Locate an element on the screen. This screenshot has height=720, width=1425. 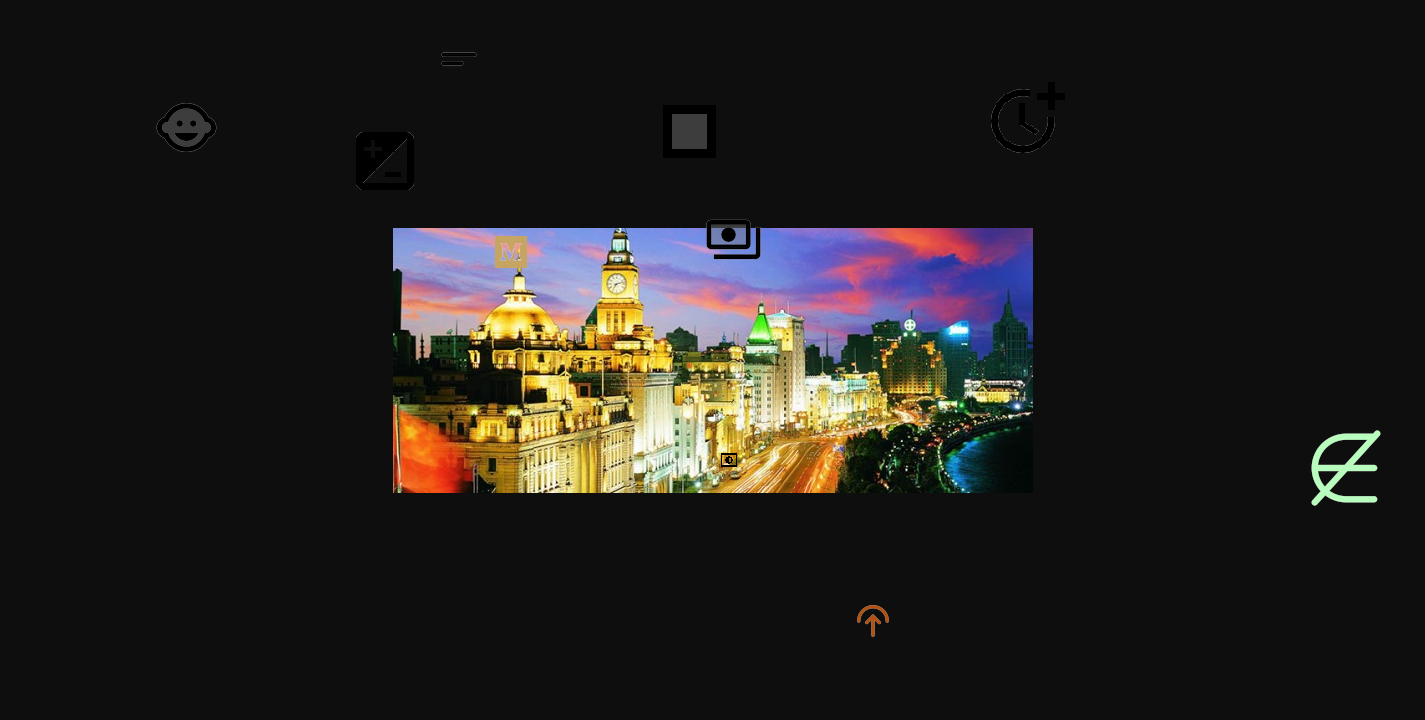
add more time to a timer or deadline is located at coordinates (1026, 117).